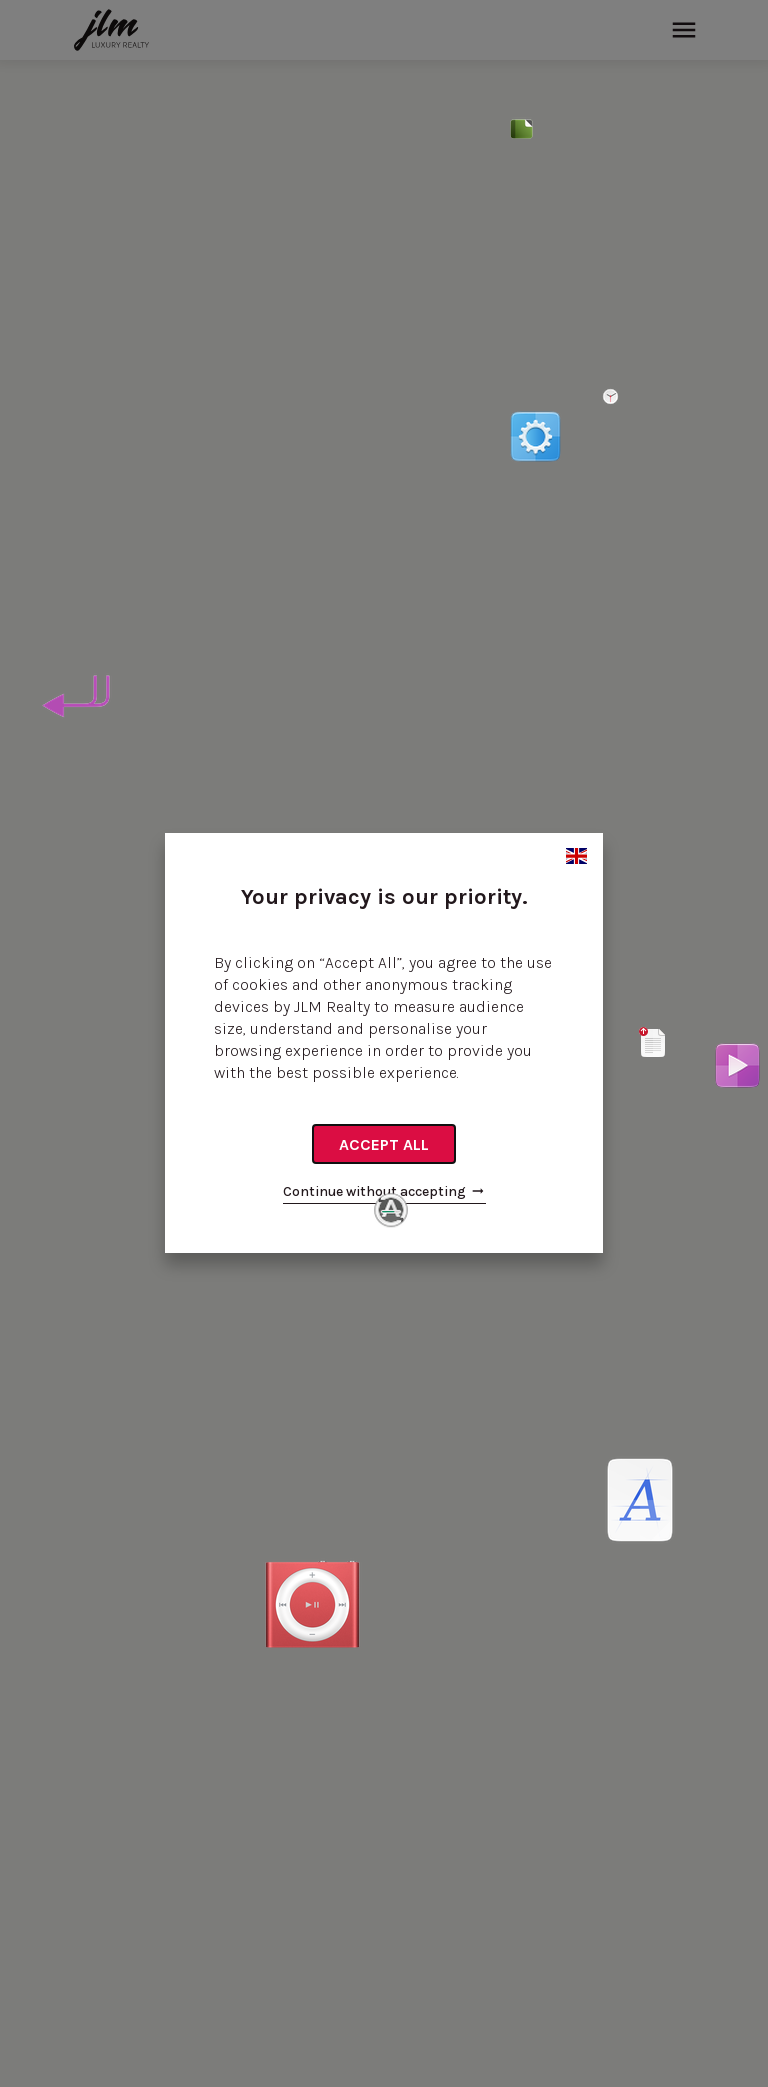  What do you see at coordinates (653, 1043) in the screenshot?
I see `send a file via bluetooth` at bounding box center [653, 1043].